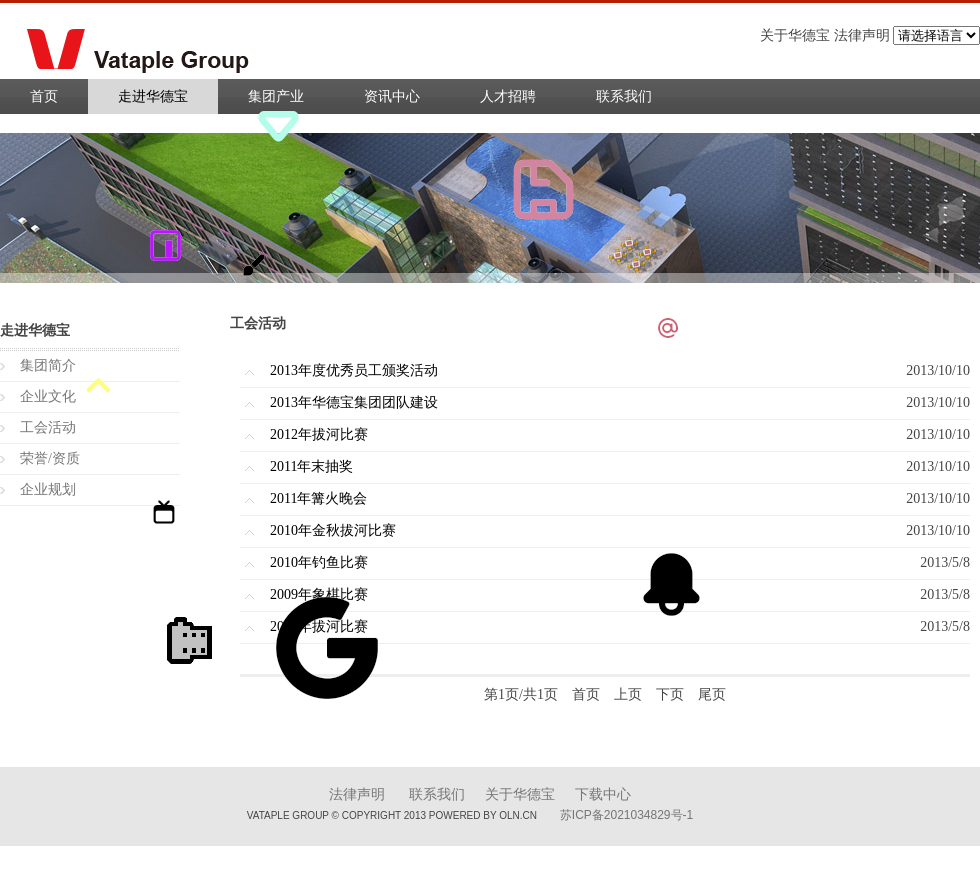 The image size is (980, 887). Describe the element at coordinates (671, 584) in the screenshot. I see `view notifications` at that location.